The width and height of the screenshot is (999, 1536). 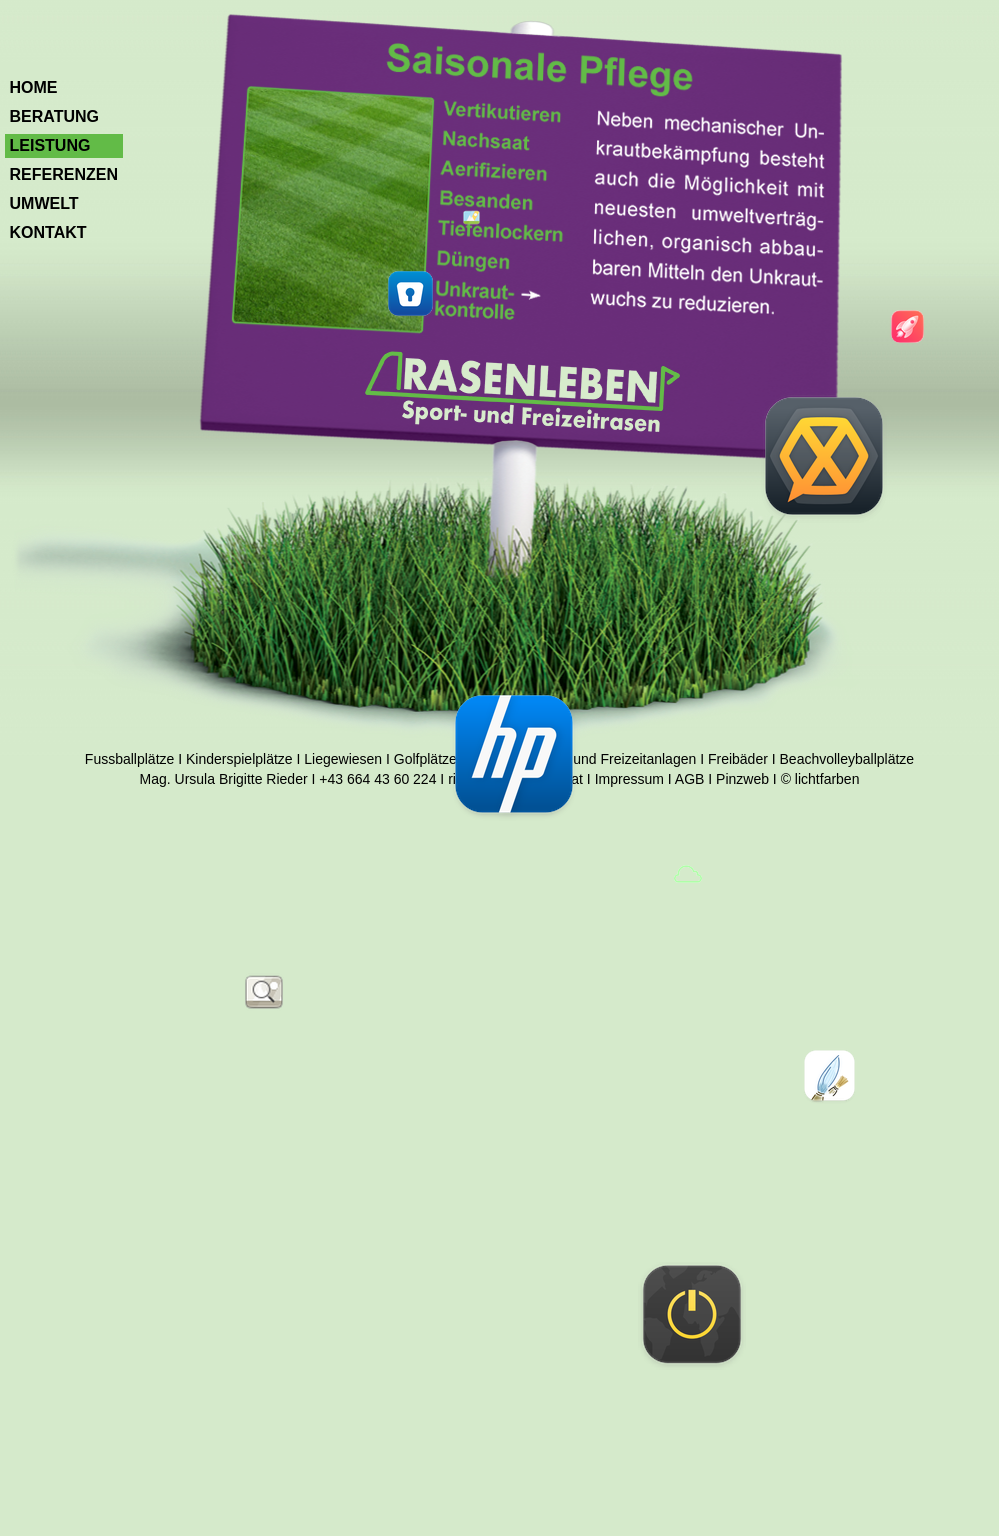 I want to click on open the photos app, so click(x=471, y=217).